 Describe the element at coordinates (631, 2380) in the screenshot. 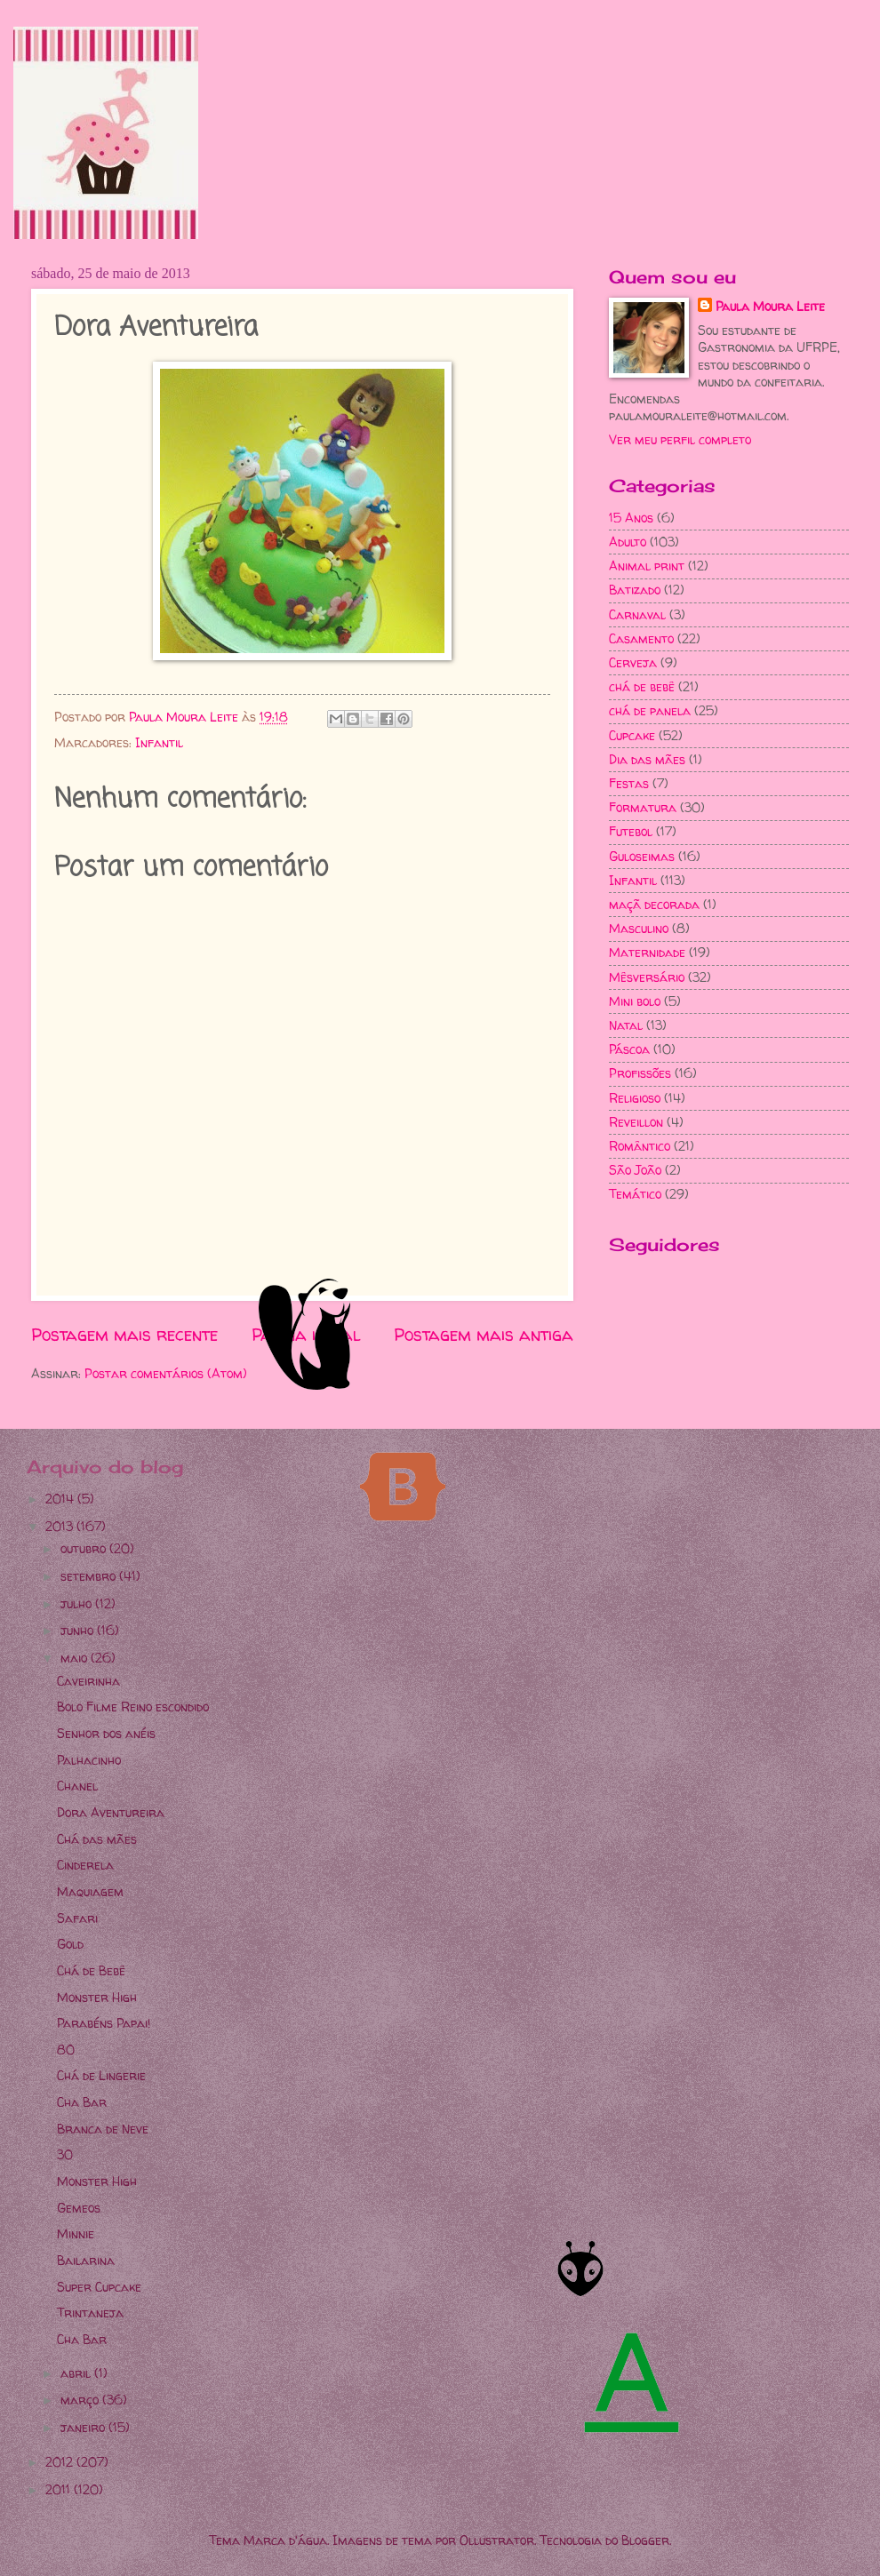

I see `change text color` at that location.